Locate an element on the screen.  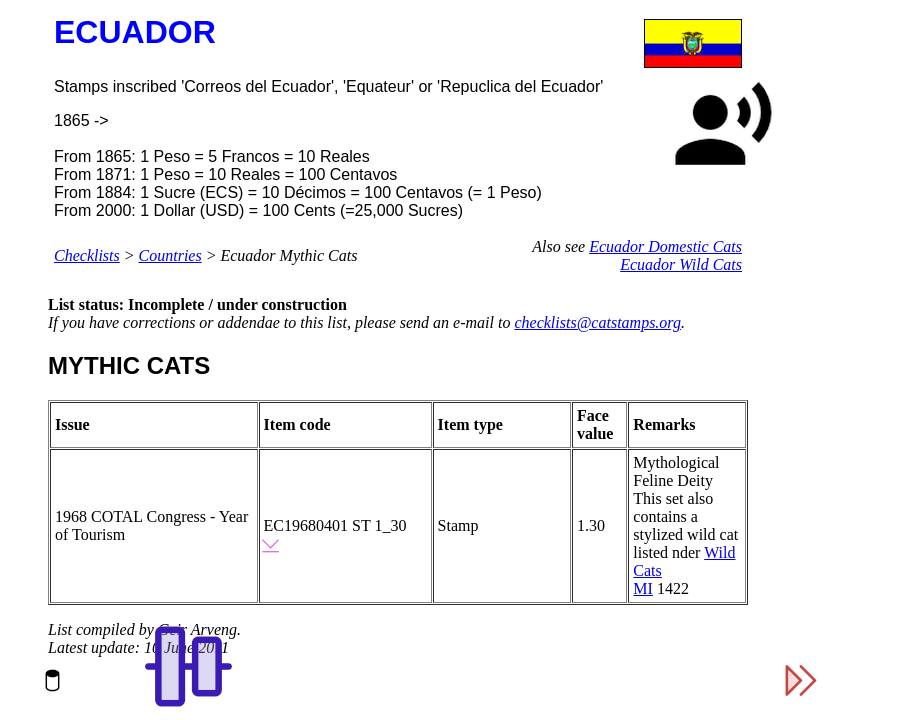
activate voice recording or speech input is located at coordinates (723, 125).